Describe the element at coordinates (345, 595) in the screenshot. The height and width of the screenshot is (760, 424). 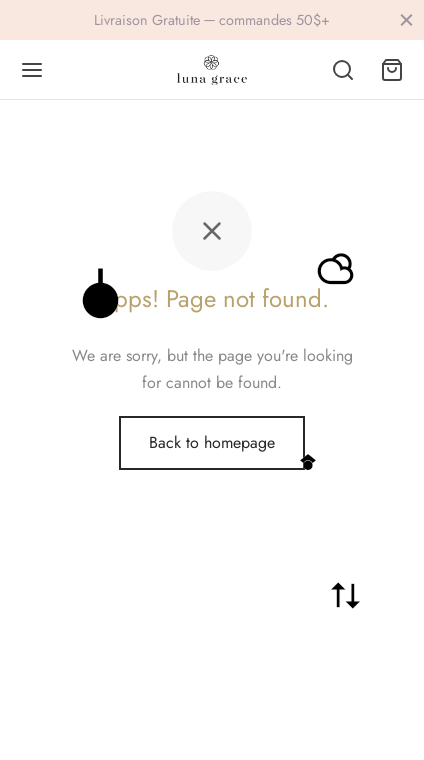
I see `sort items in ascending or descending order` at that location.